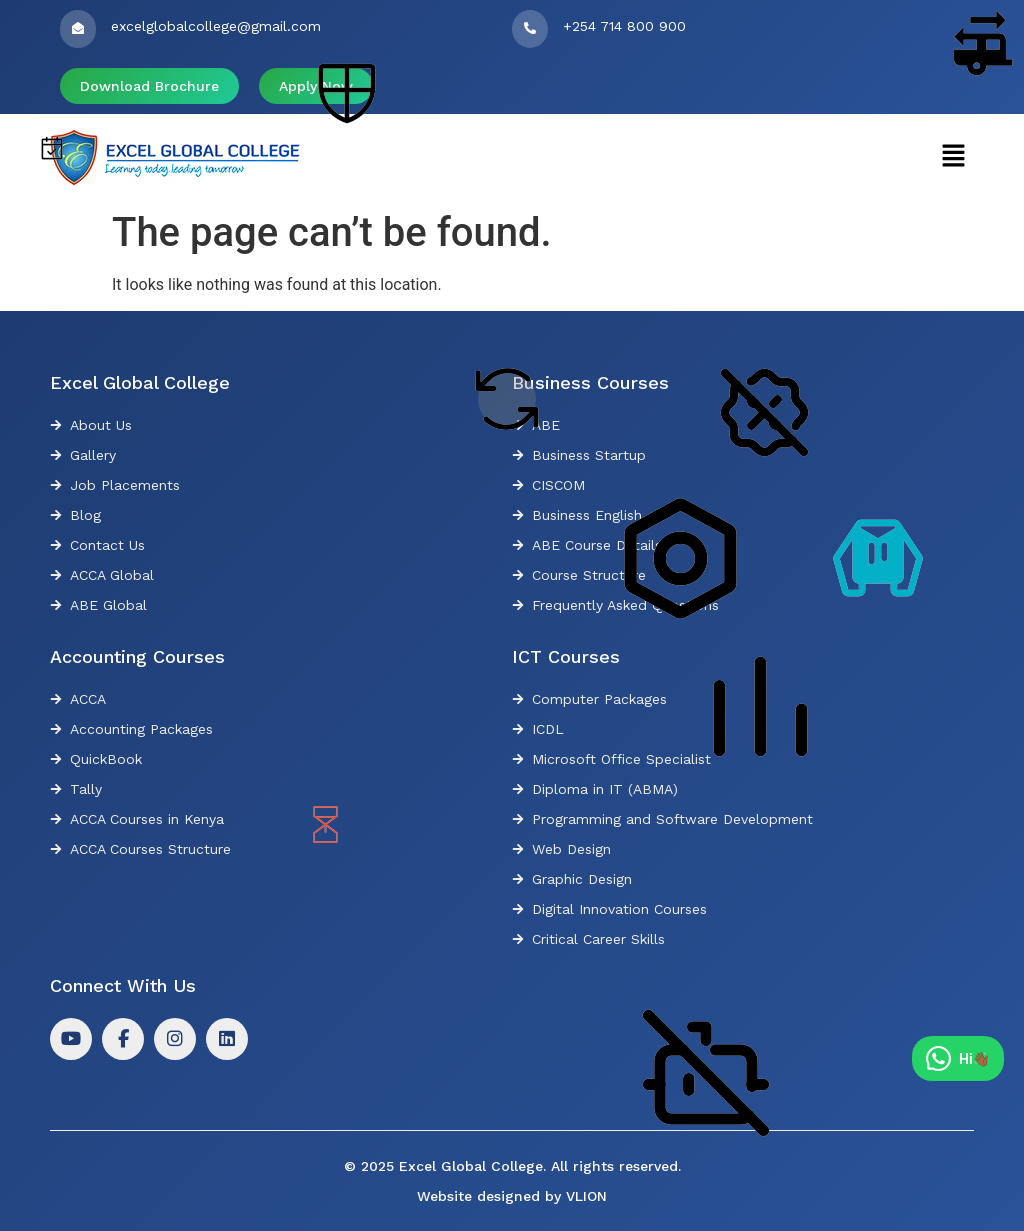 The height and width of the screenshot is (1231, 1024). What do you see at coordinates (760, 703) in the screenshot?
I see `view analytics or statistics` at bounding box center [760, 703].